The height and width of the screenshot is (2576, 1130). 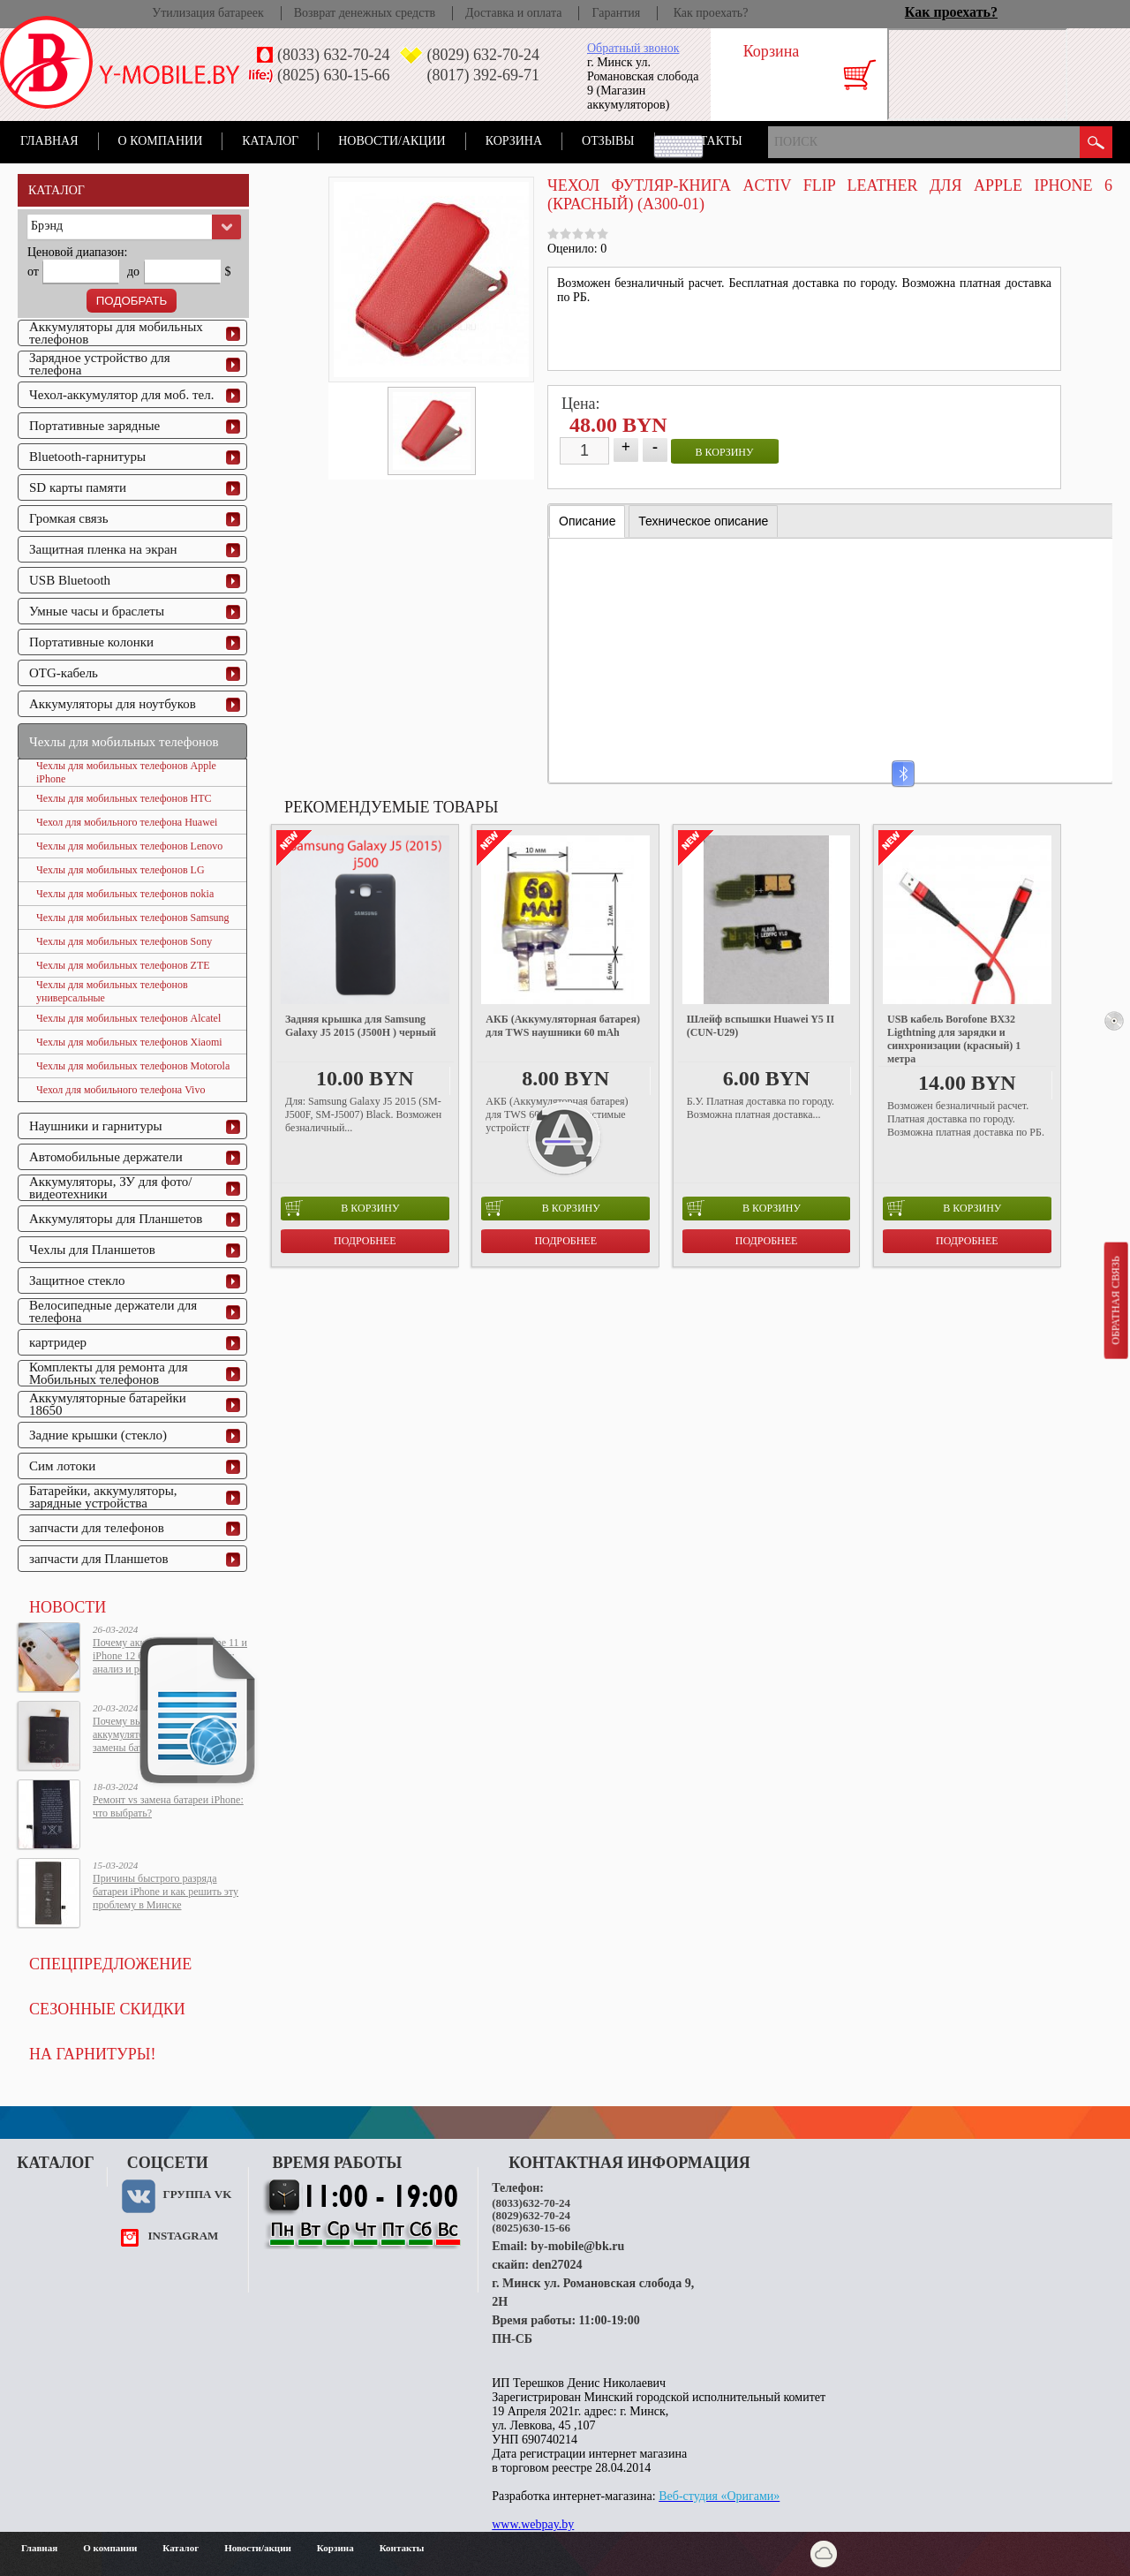 What do you see at coordinates (678, 147) in the screenshot?
I see `bluetooth keyboard connected` at bounding box center [678, 147].